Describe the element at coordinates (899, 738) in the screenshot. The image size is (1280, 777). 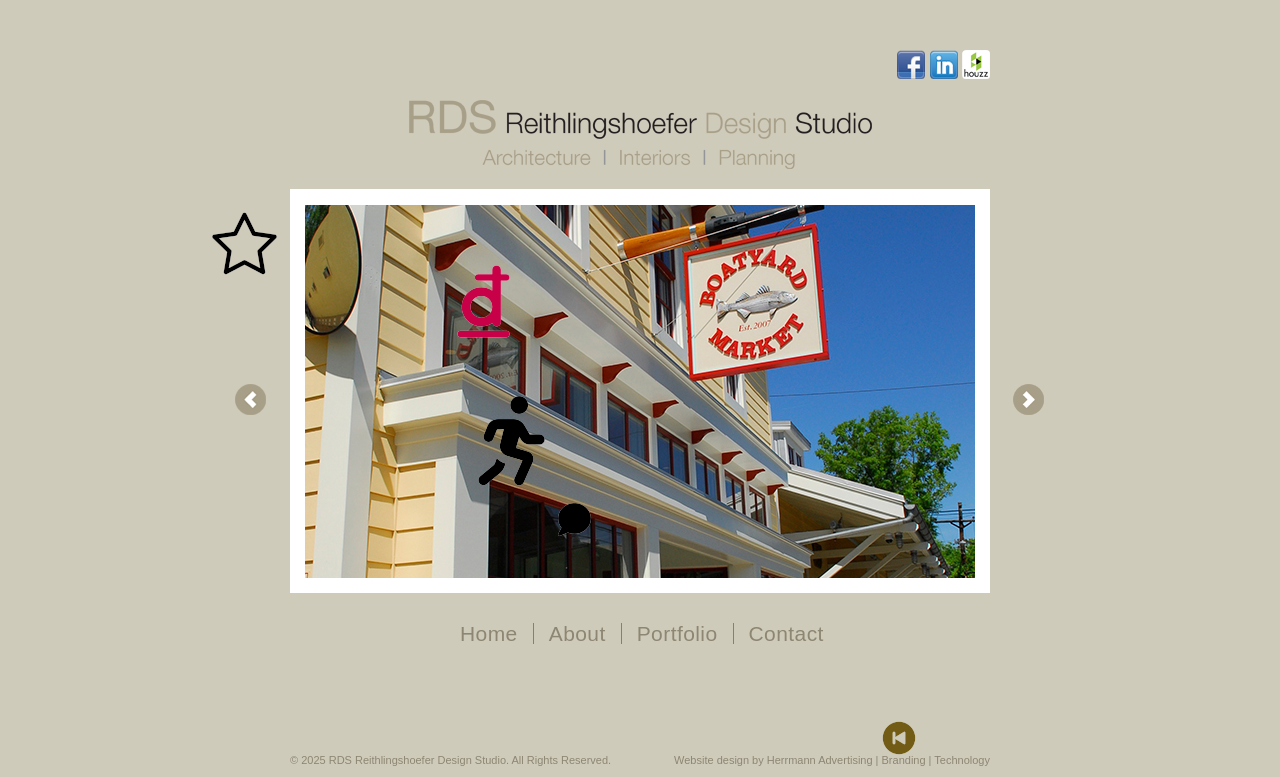
I see `skip to previous track` at that location.